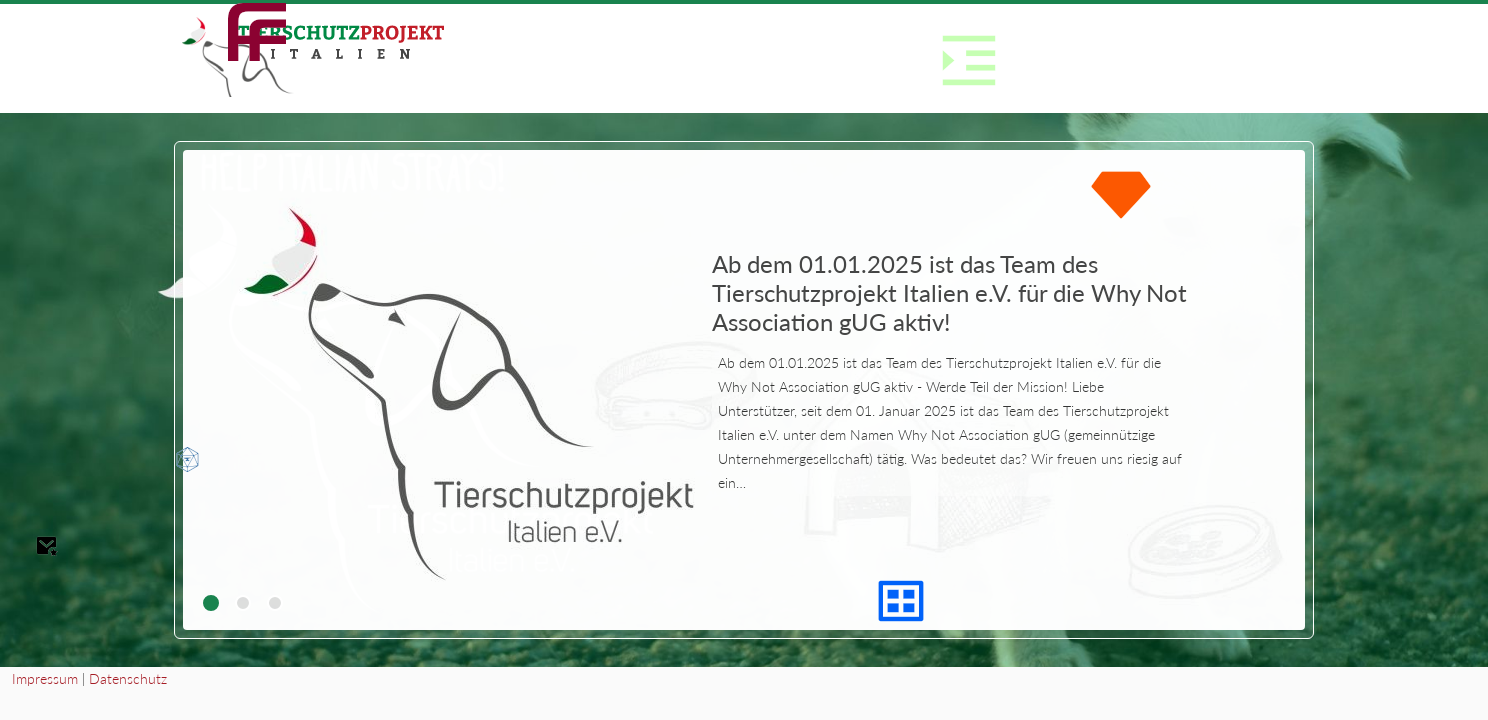 This screenshot has height=720, width=1488. Describe the element at coordinates (969, 59) in the screenshot. I see `increase text indentation` at that location.